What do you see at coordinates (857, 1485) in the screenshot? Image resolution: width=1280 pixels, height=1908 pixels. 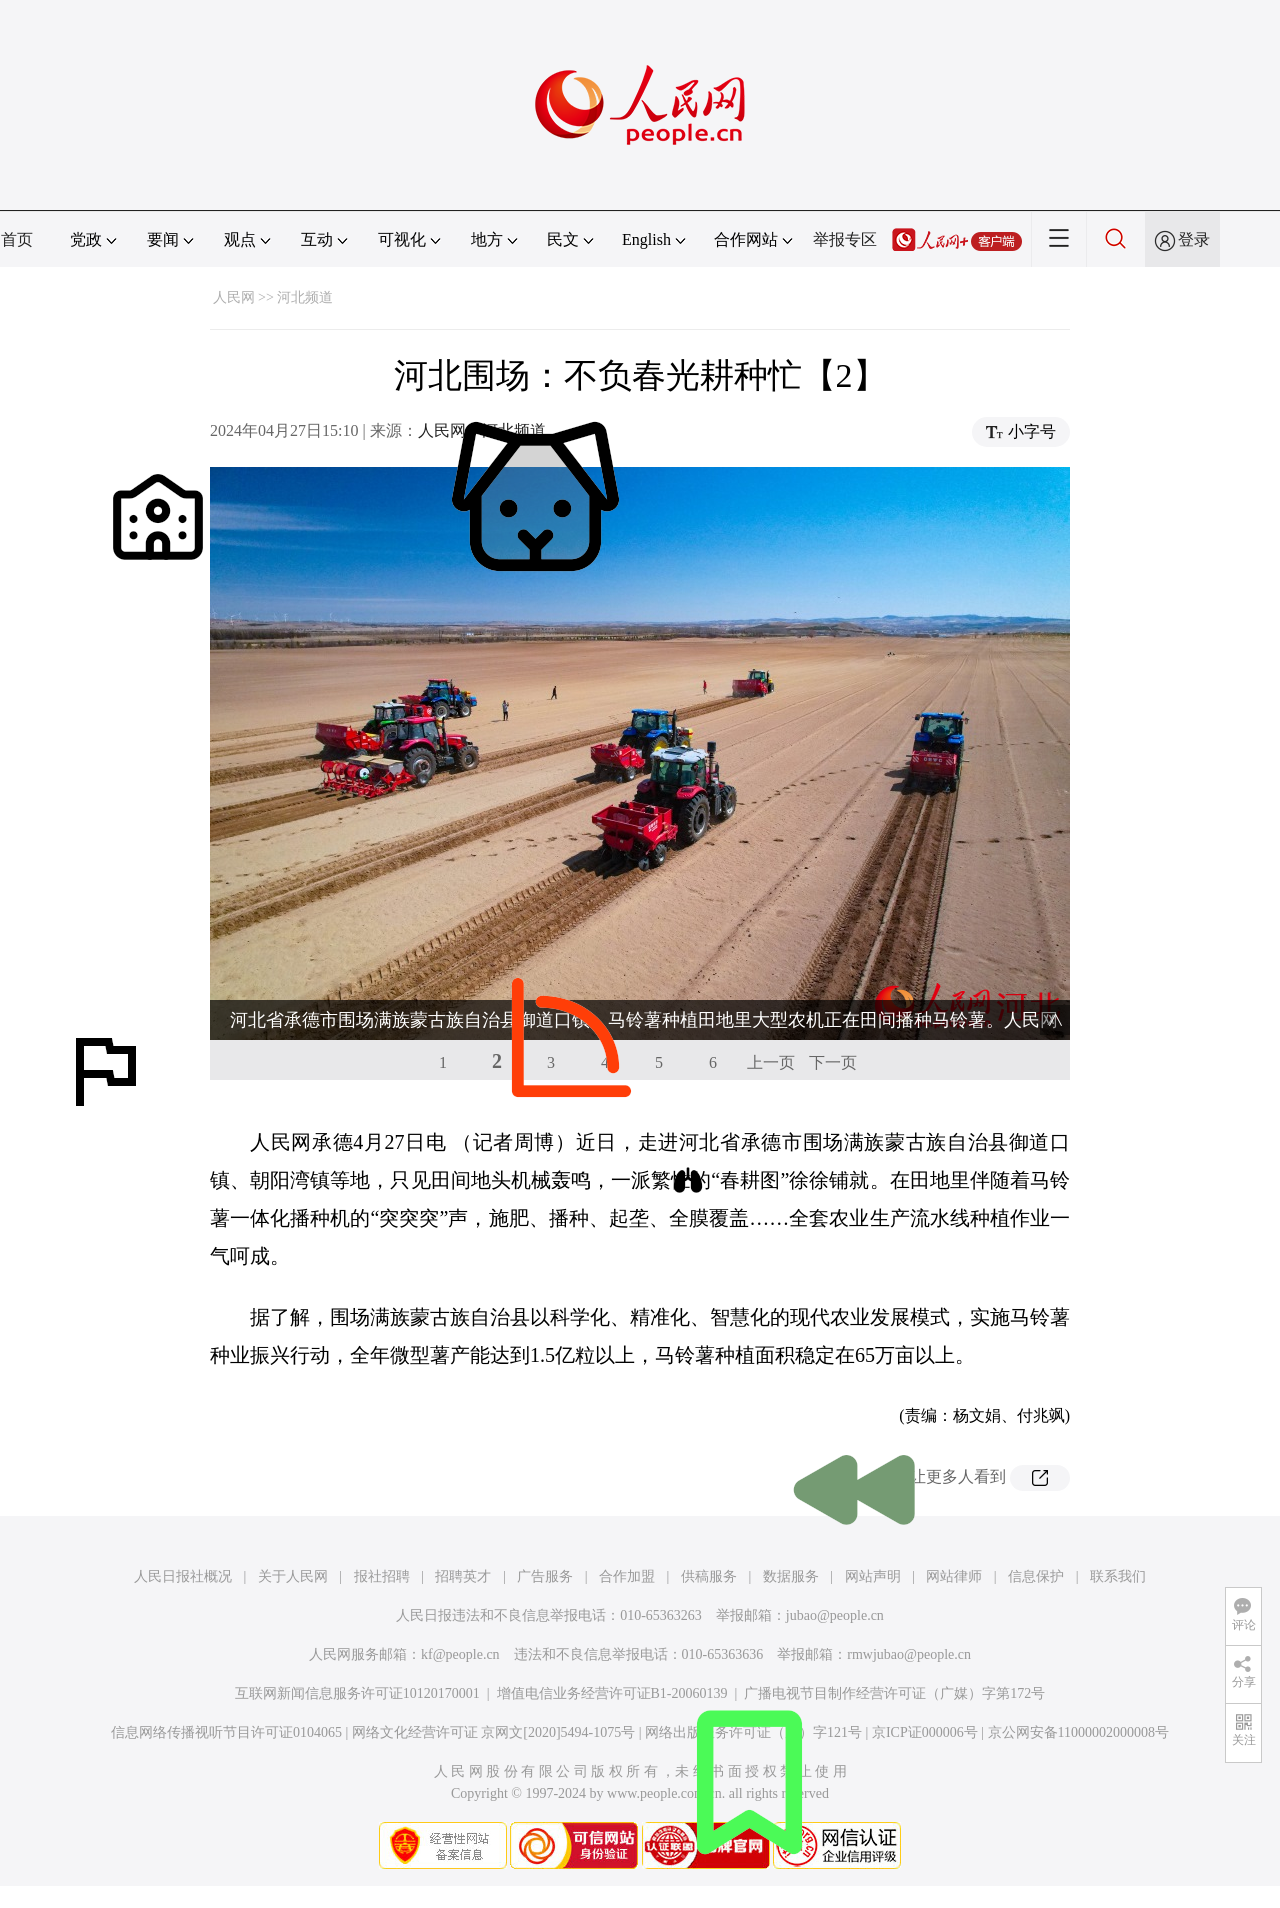 I see `rewind or skip to previous track` at bounding box center [857, 1485].